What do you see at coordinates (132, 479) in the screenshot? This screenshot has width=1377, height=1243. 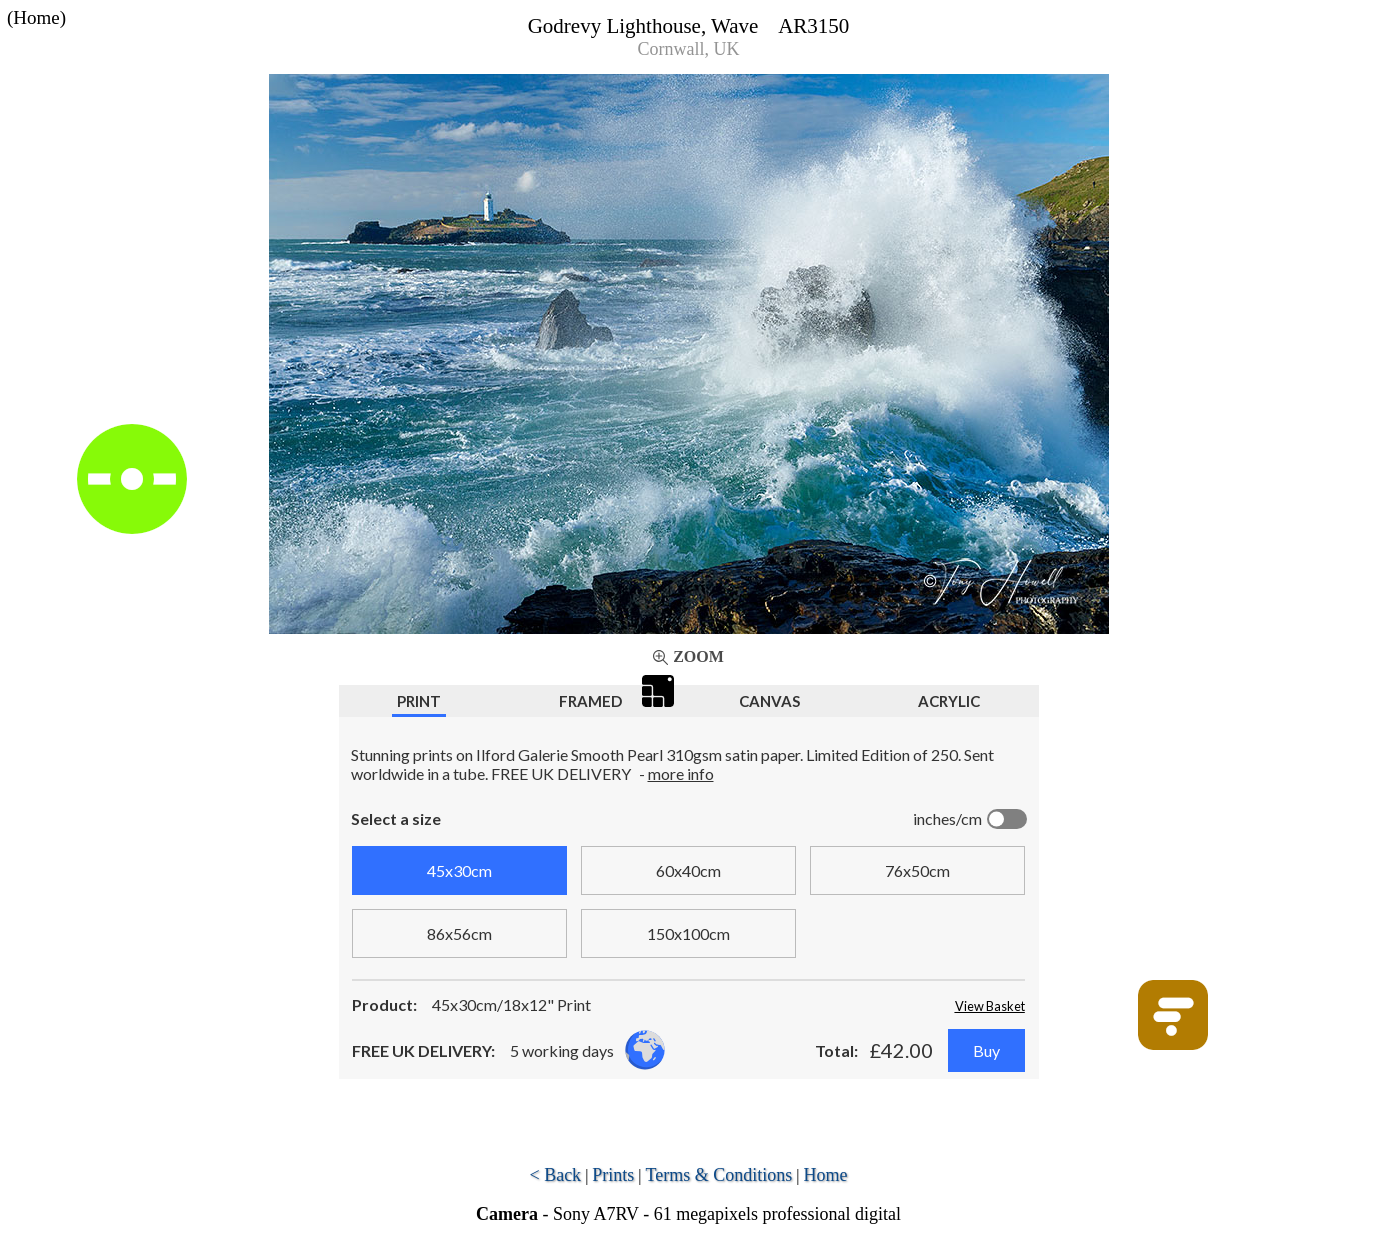 I see `gradienter app logo` at bounding box center [132, 479].